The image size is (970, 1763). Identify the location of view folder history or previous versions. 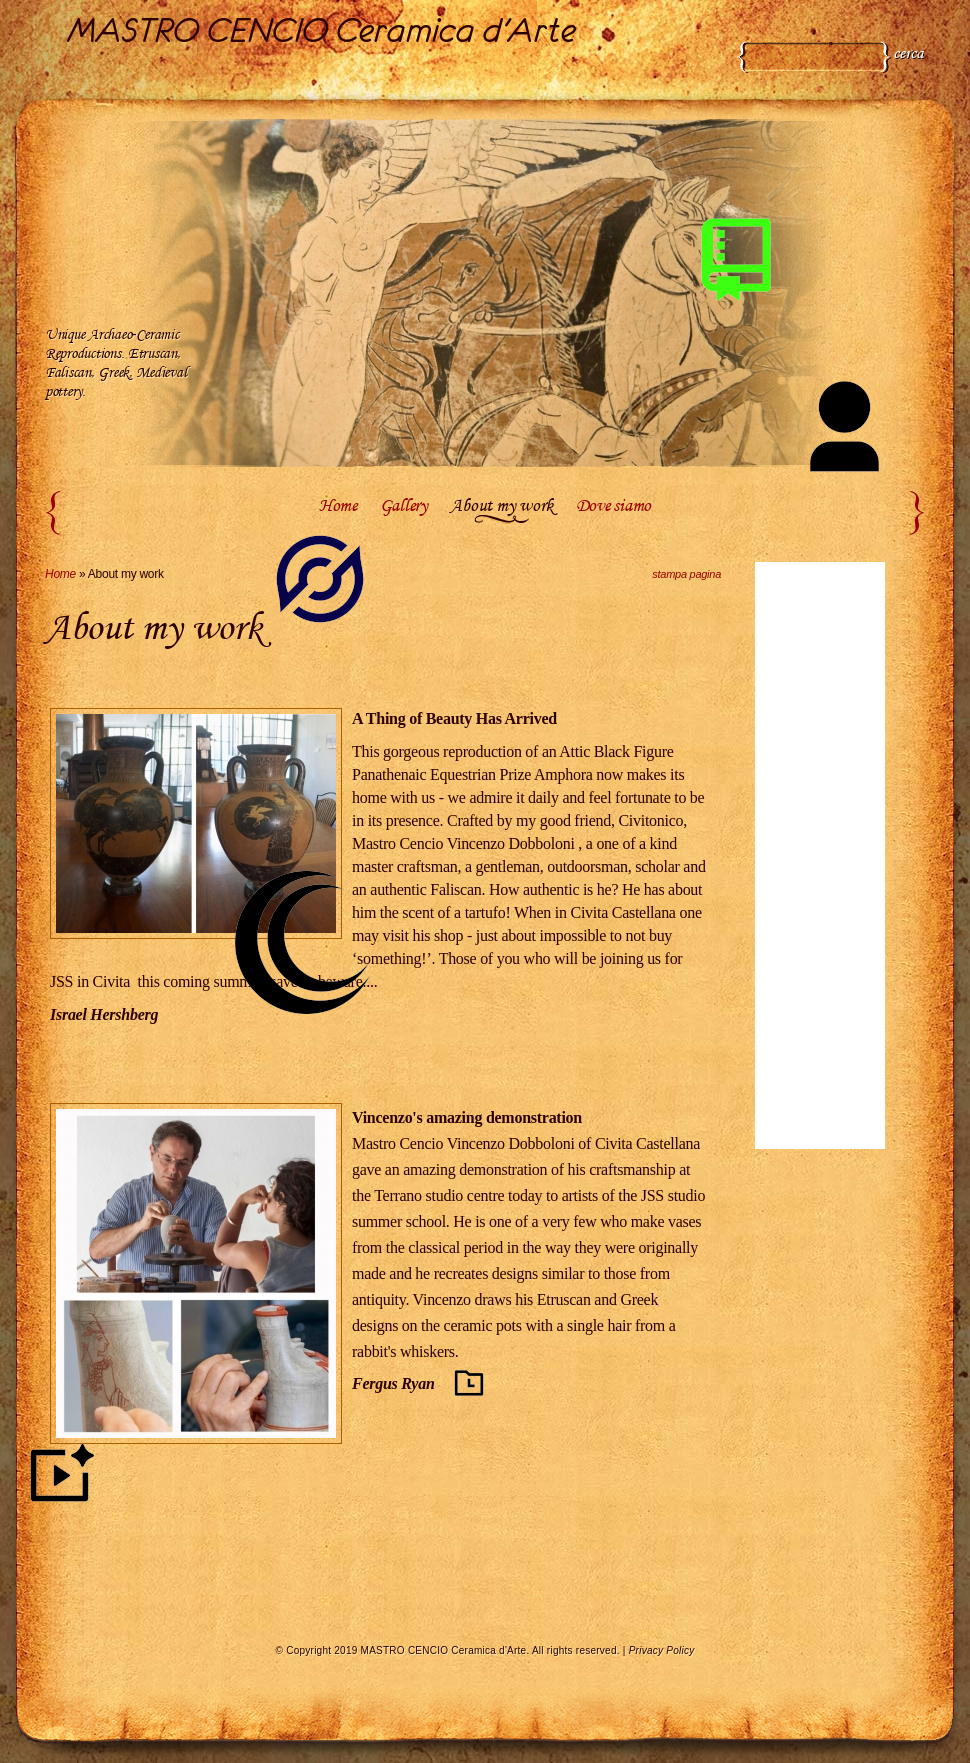
(469, 1383).